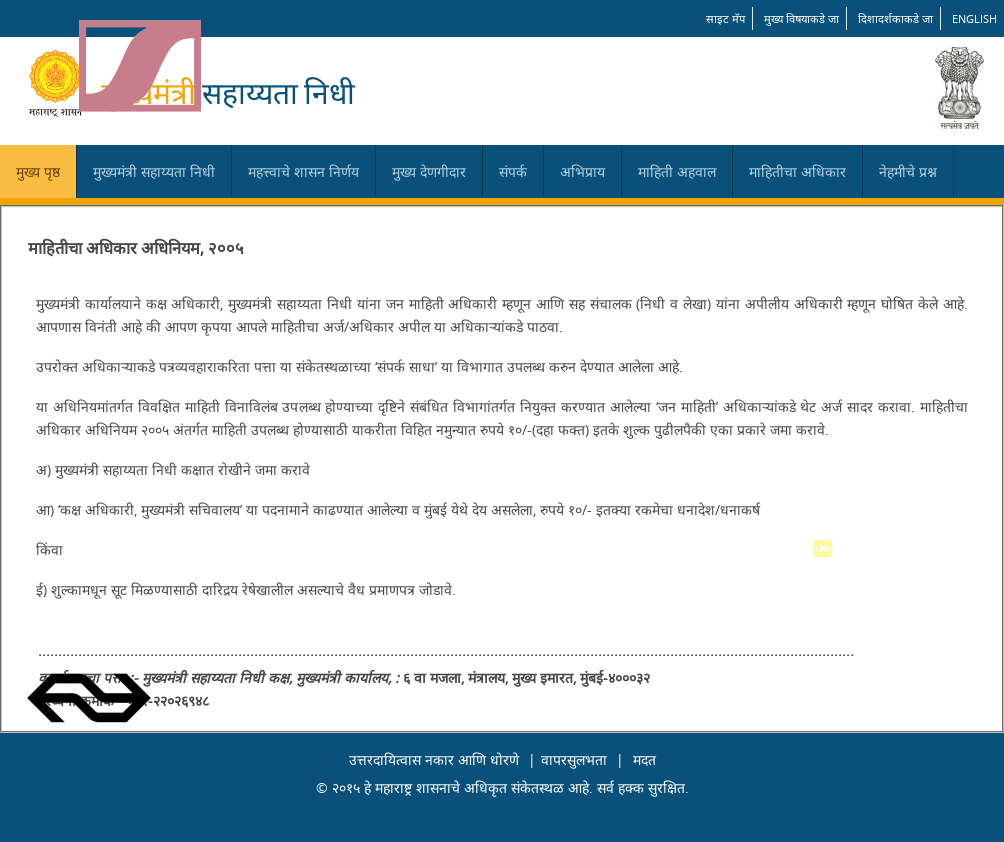 The width and height of the screenshot is (1004, 842). I want to click on visit the Sennheiser website or app, so click(140, 66).